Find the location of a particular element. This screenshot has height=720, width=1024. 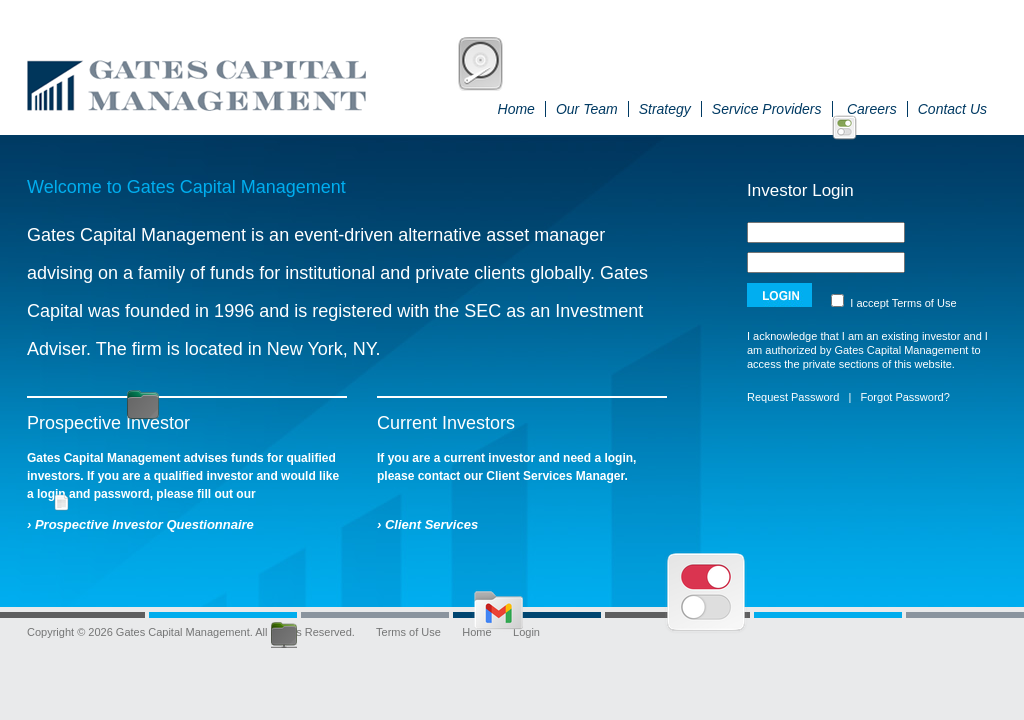

open folder containing Gmail messages or exports is located at coordinates (498, 611).